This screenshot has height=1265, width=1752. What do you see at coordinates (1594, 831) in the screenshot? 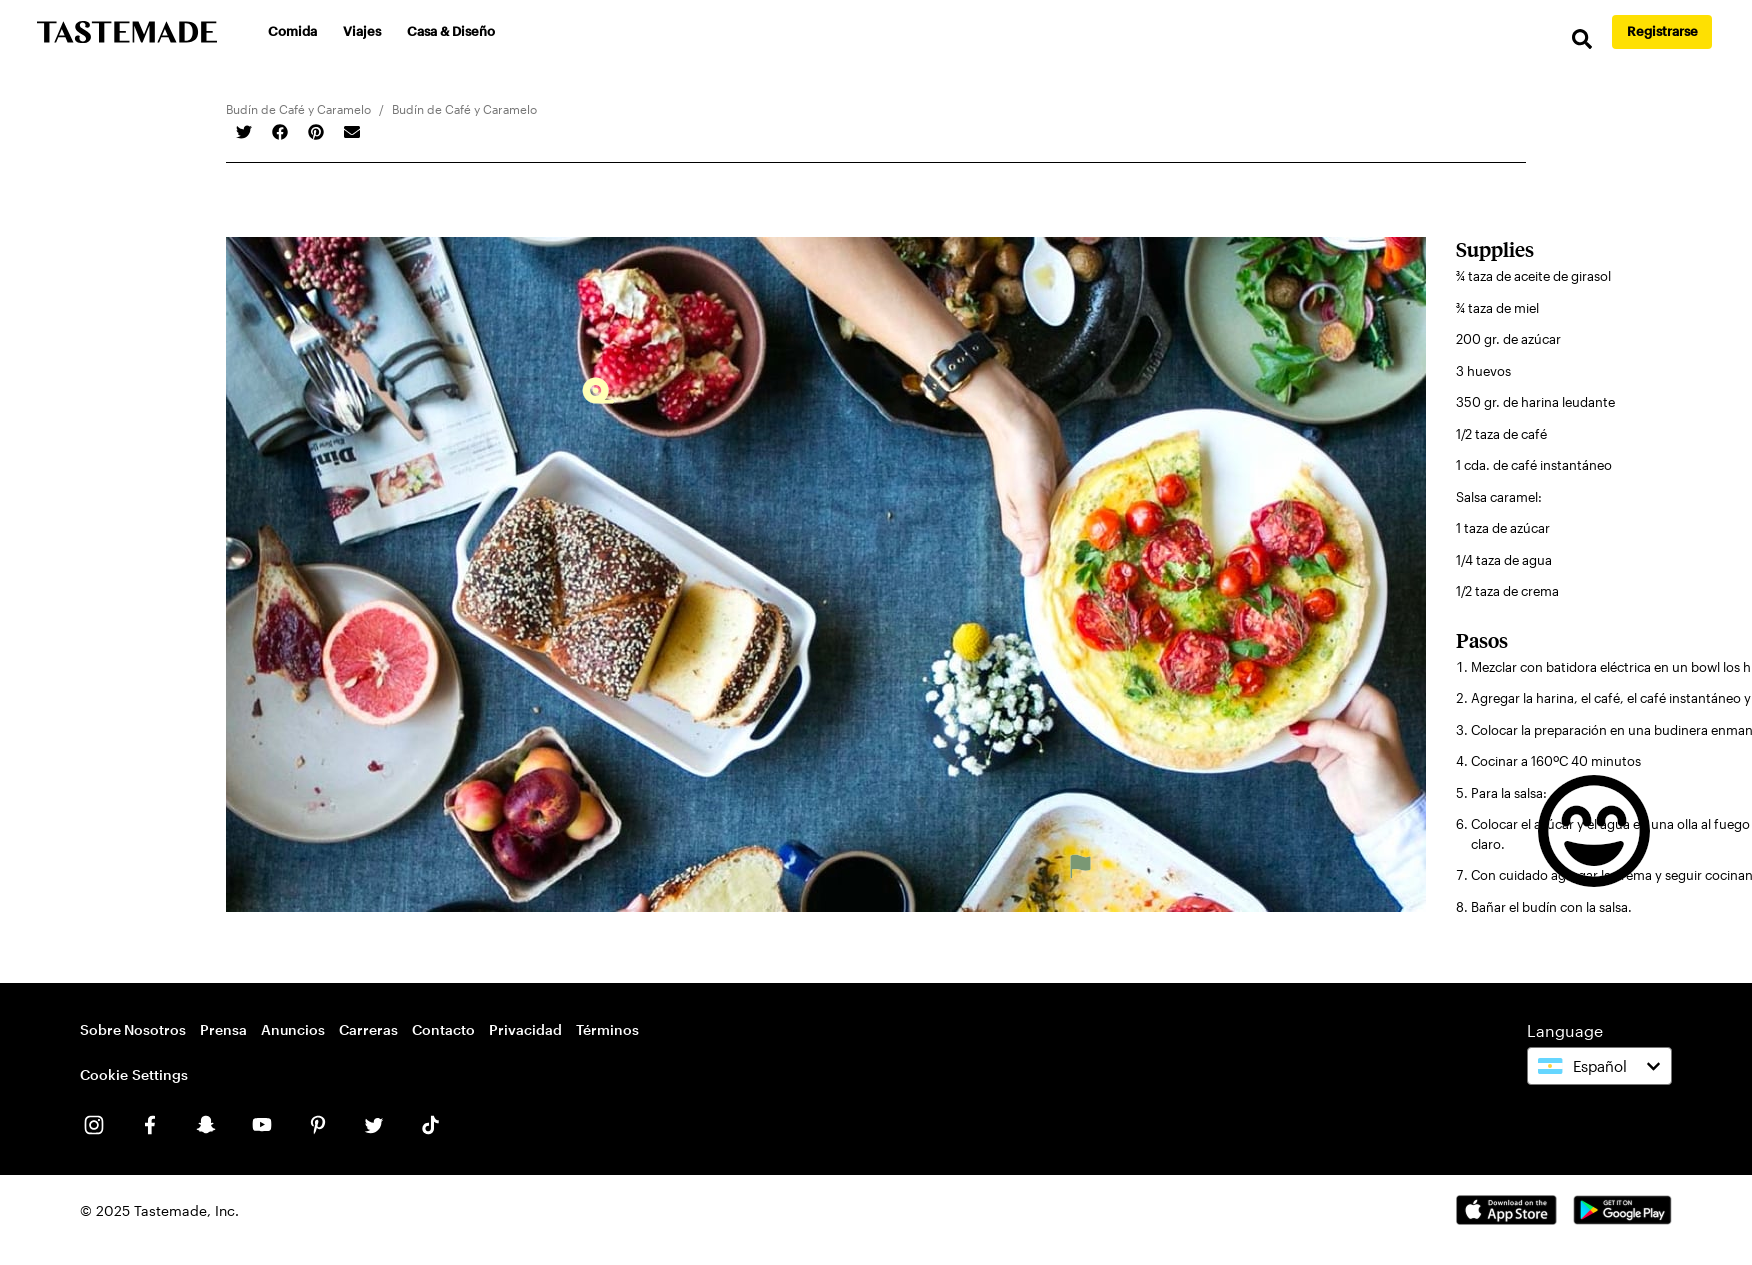
I see `react with a happy emoji` at bounding box center [1594, 831].